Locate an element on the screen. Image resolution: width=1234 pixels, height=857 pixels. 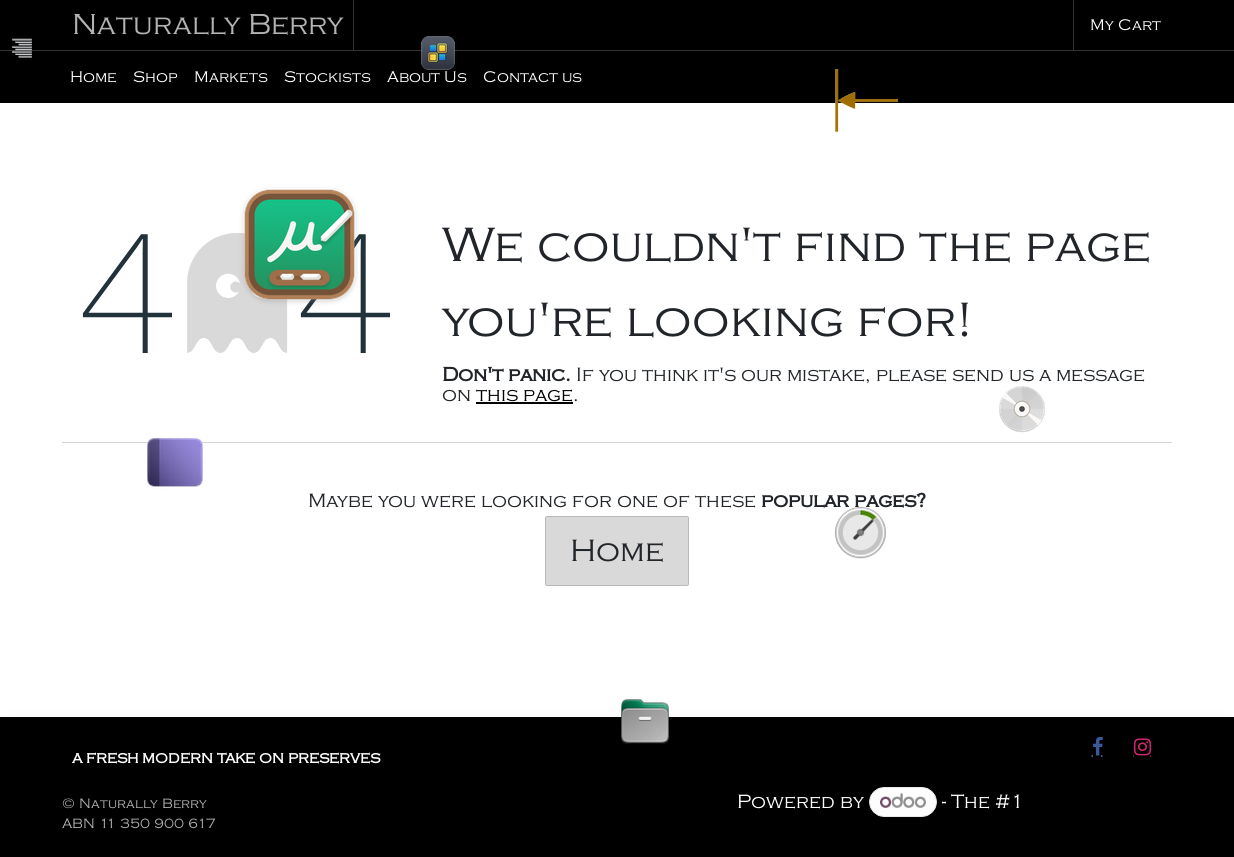
go to the first item in a list or sequence is located at coordinates (866, 100).